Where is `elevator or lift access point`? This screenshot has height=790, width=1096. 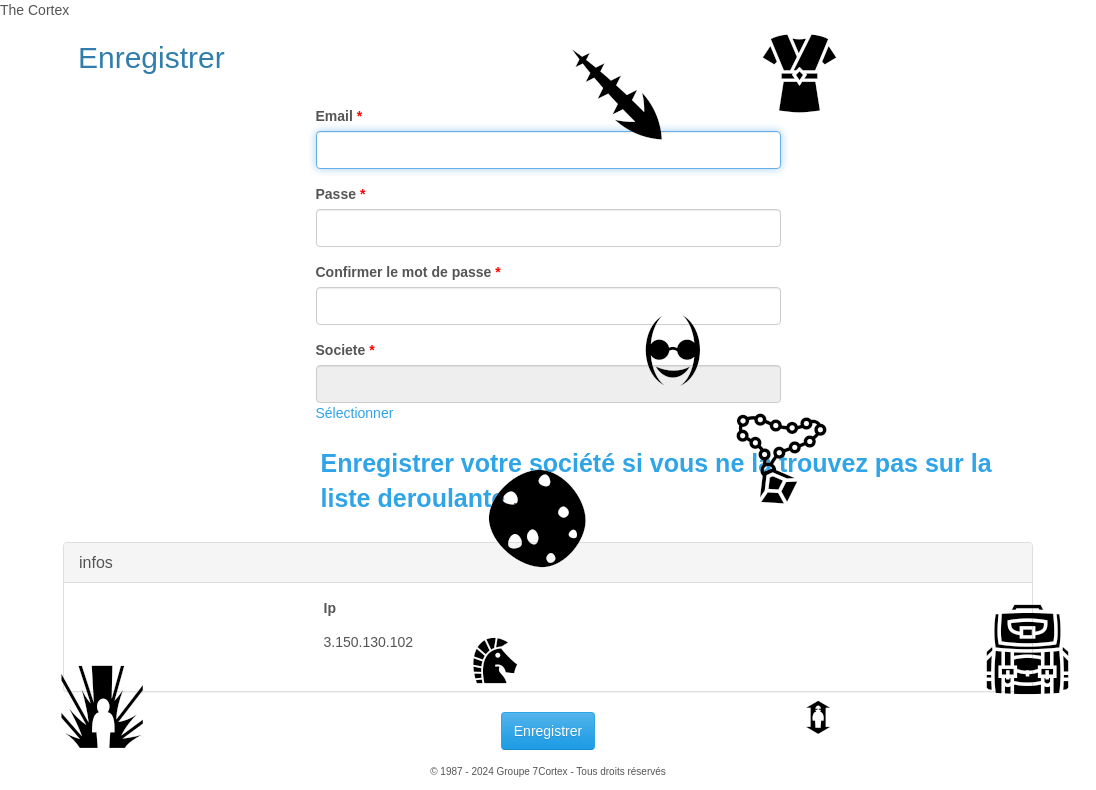
elevator or lift access point is located at coordinates (818, 717).